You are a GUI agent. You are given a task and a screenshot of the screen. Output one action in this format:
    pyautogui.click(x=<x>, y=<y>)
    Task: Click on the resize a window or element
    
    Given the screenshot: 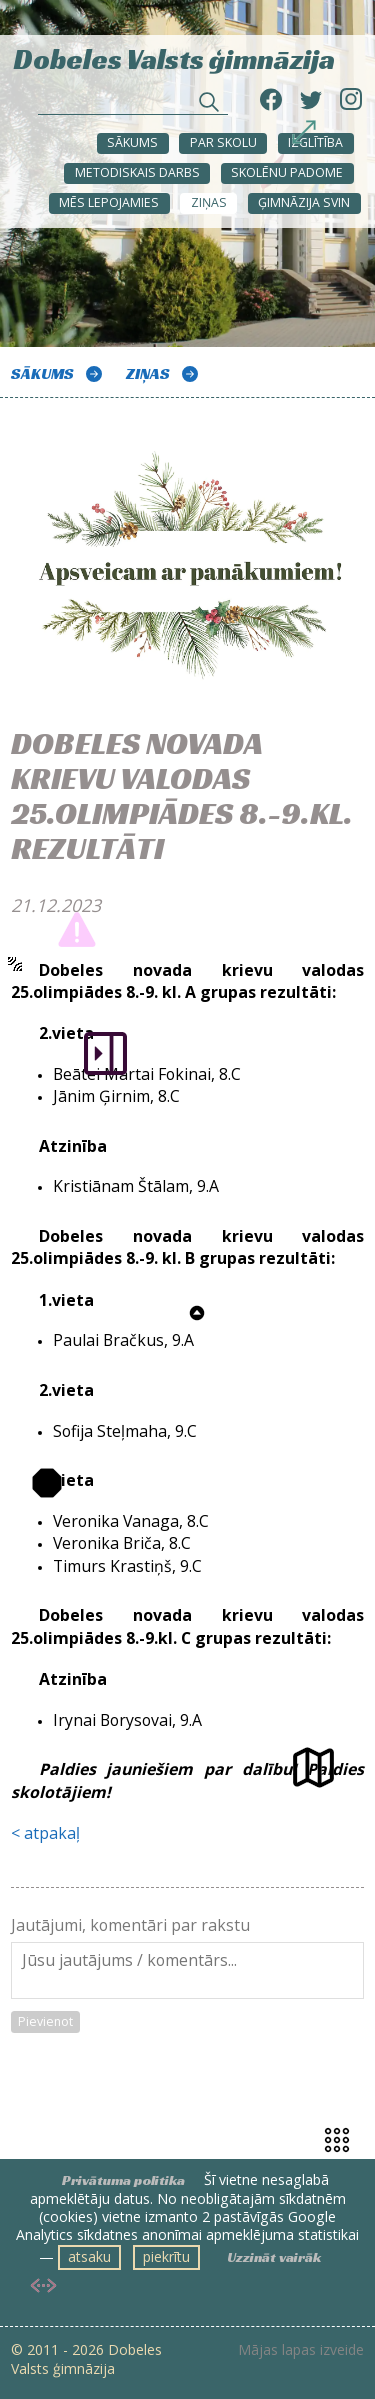 What is the action you would take?
    pyautogui.click(x=304, y=132)
    